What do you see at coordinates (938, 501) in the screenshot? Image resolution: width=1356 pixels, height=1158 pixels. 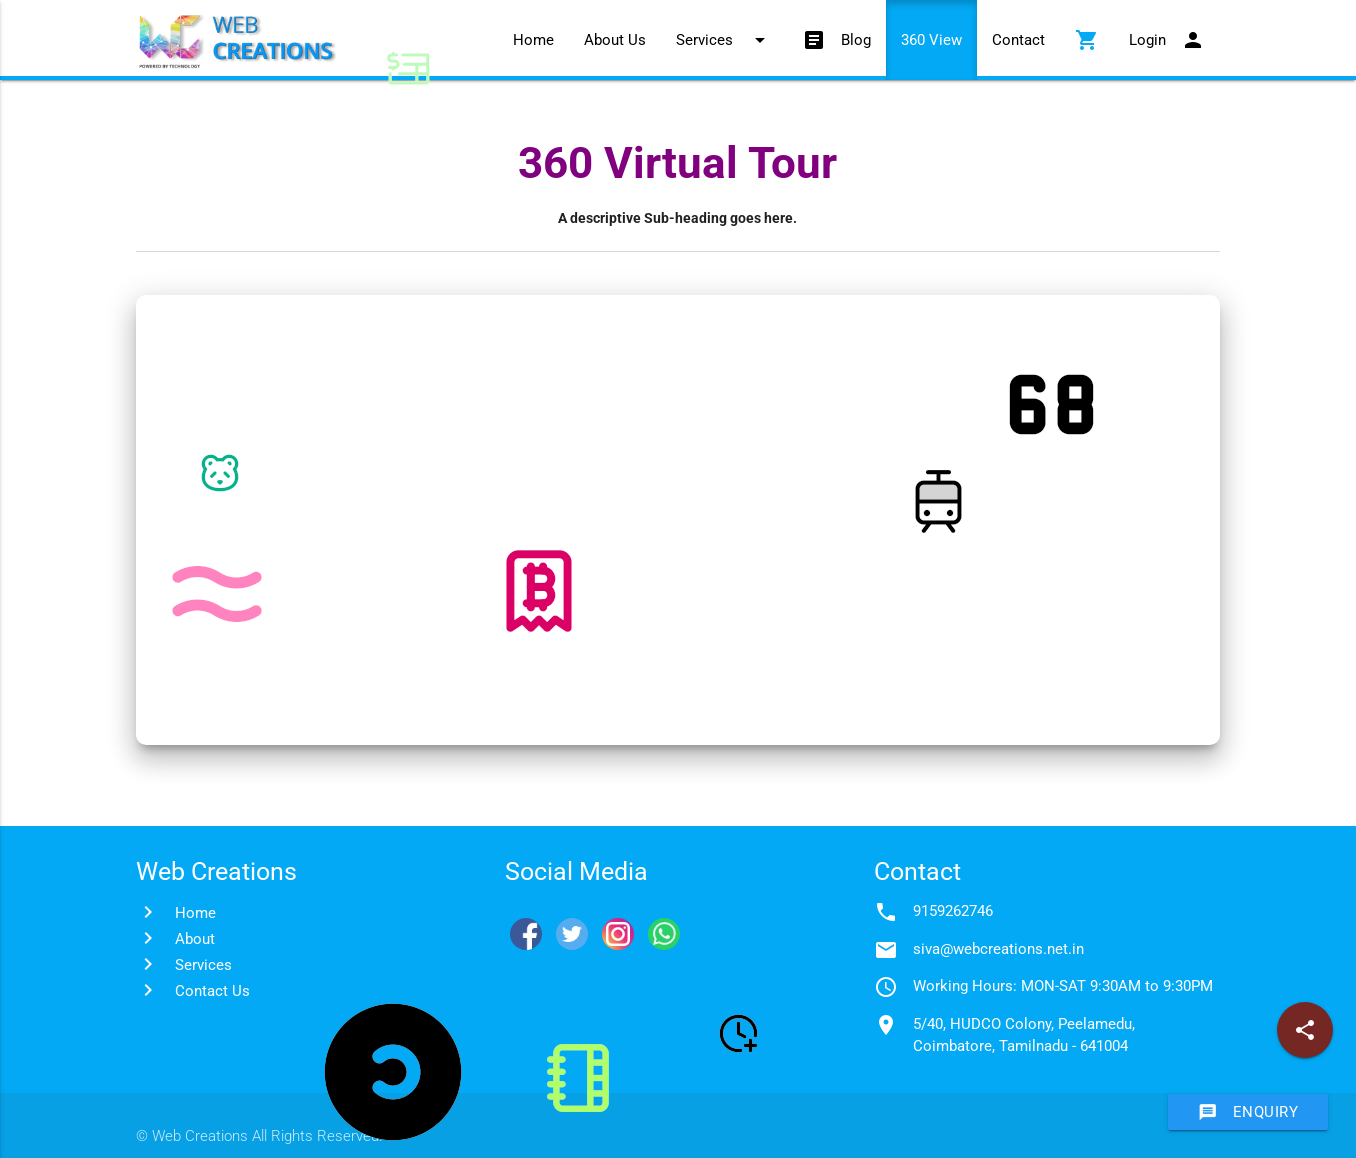 I see `view tram or streetcar routes` at bounding box center [938, 501].